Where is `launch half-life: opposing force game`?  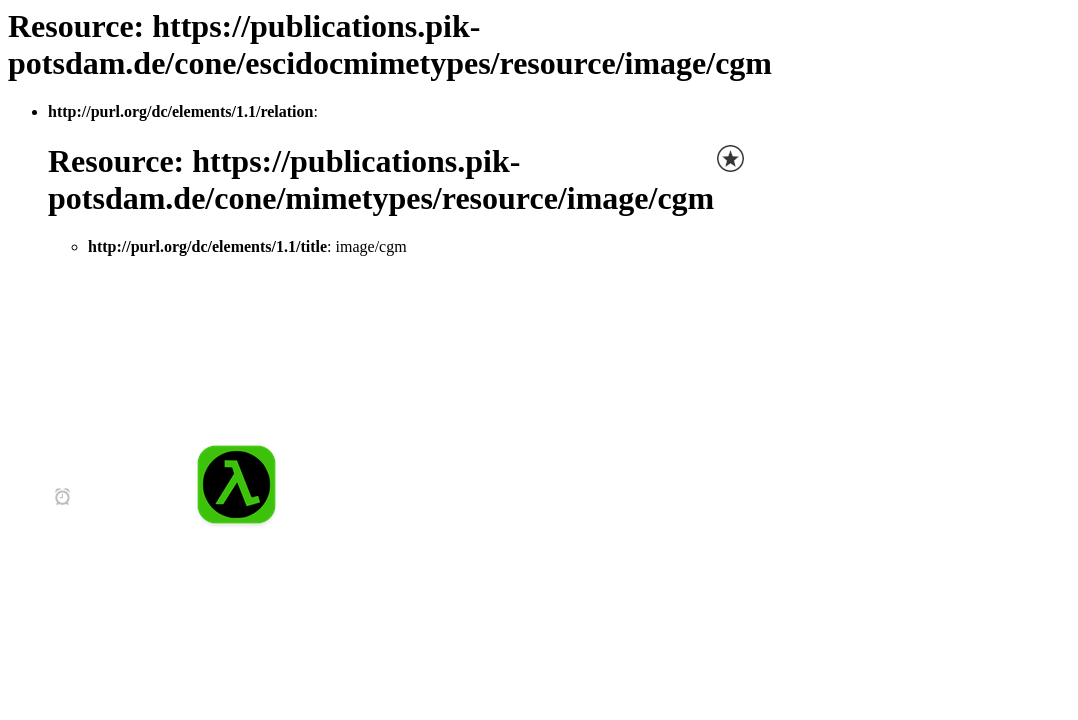
launch half-life: opposing force game is located at coordinates (236, 484).